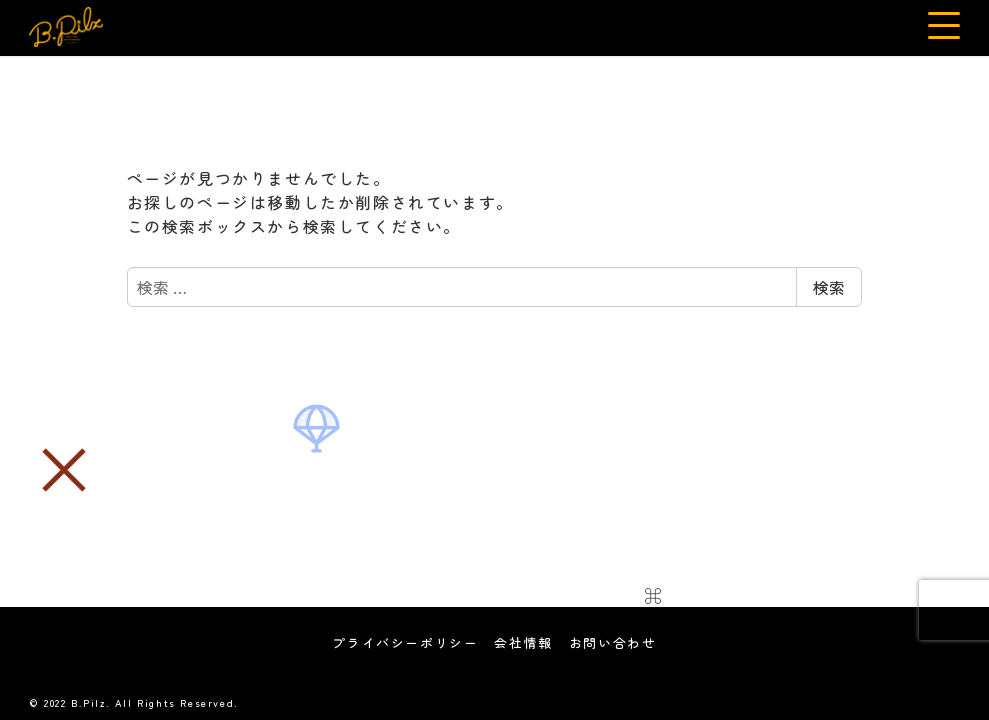  Describe the element at coordinates (316, 429) in the screenshot. I see `access emergency or backup recovery options` at that location.